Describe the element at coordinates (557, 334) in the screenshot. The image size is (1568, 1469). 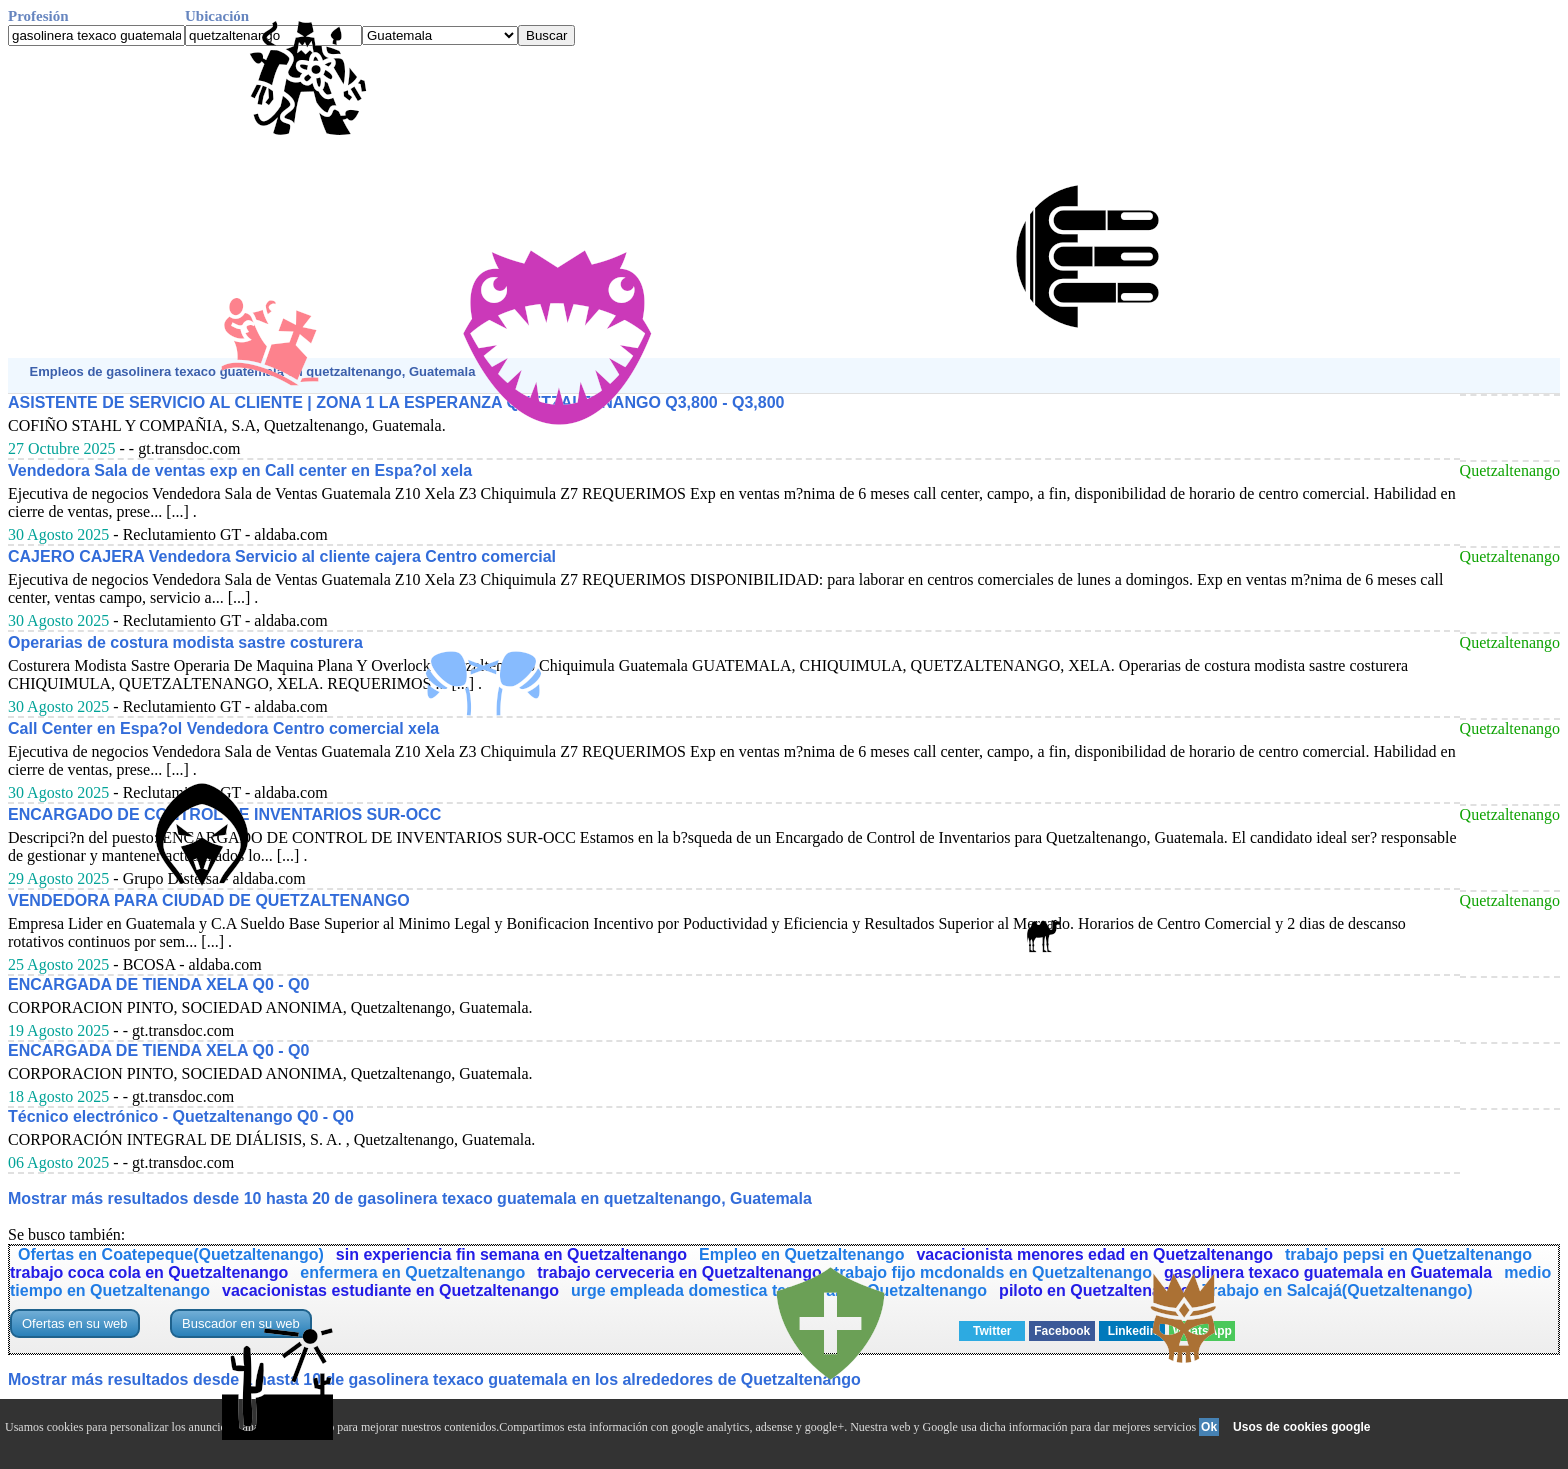
I see `creature or monster enemy type indicator` at that location.